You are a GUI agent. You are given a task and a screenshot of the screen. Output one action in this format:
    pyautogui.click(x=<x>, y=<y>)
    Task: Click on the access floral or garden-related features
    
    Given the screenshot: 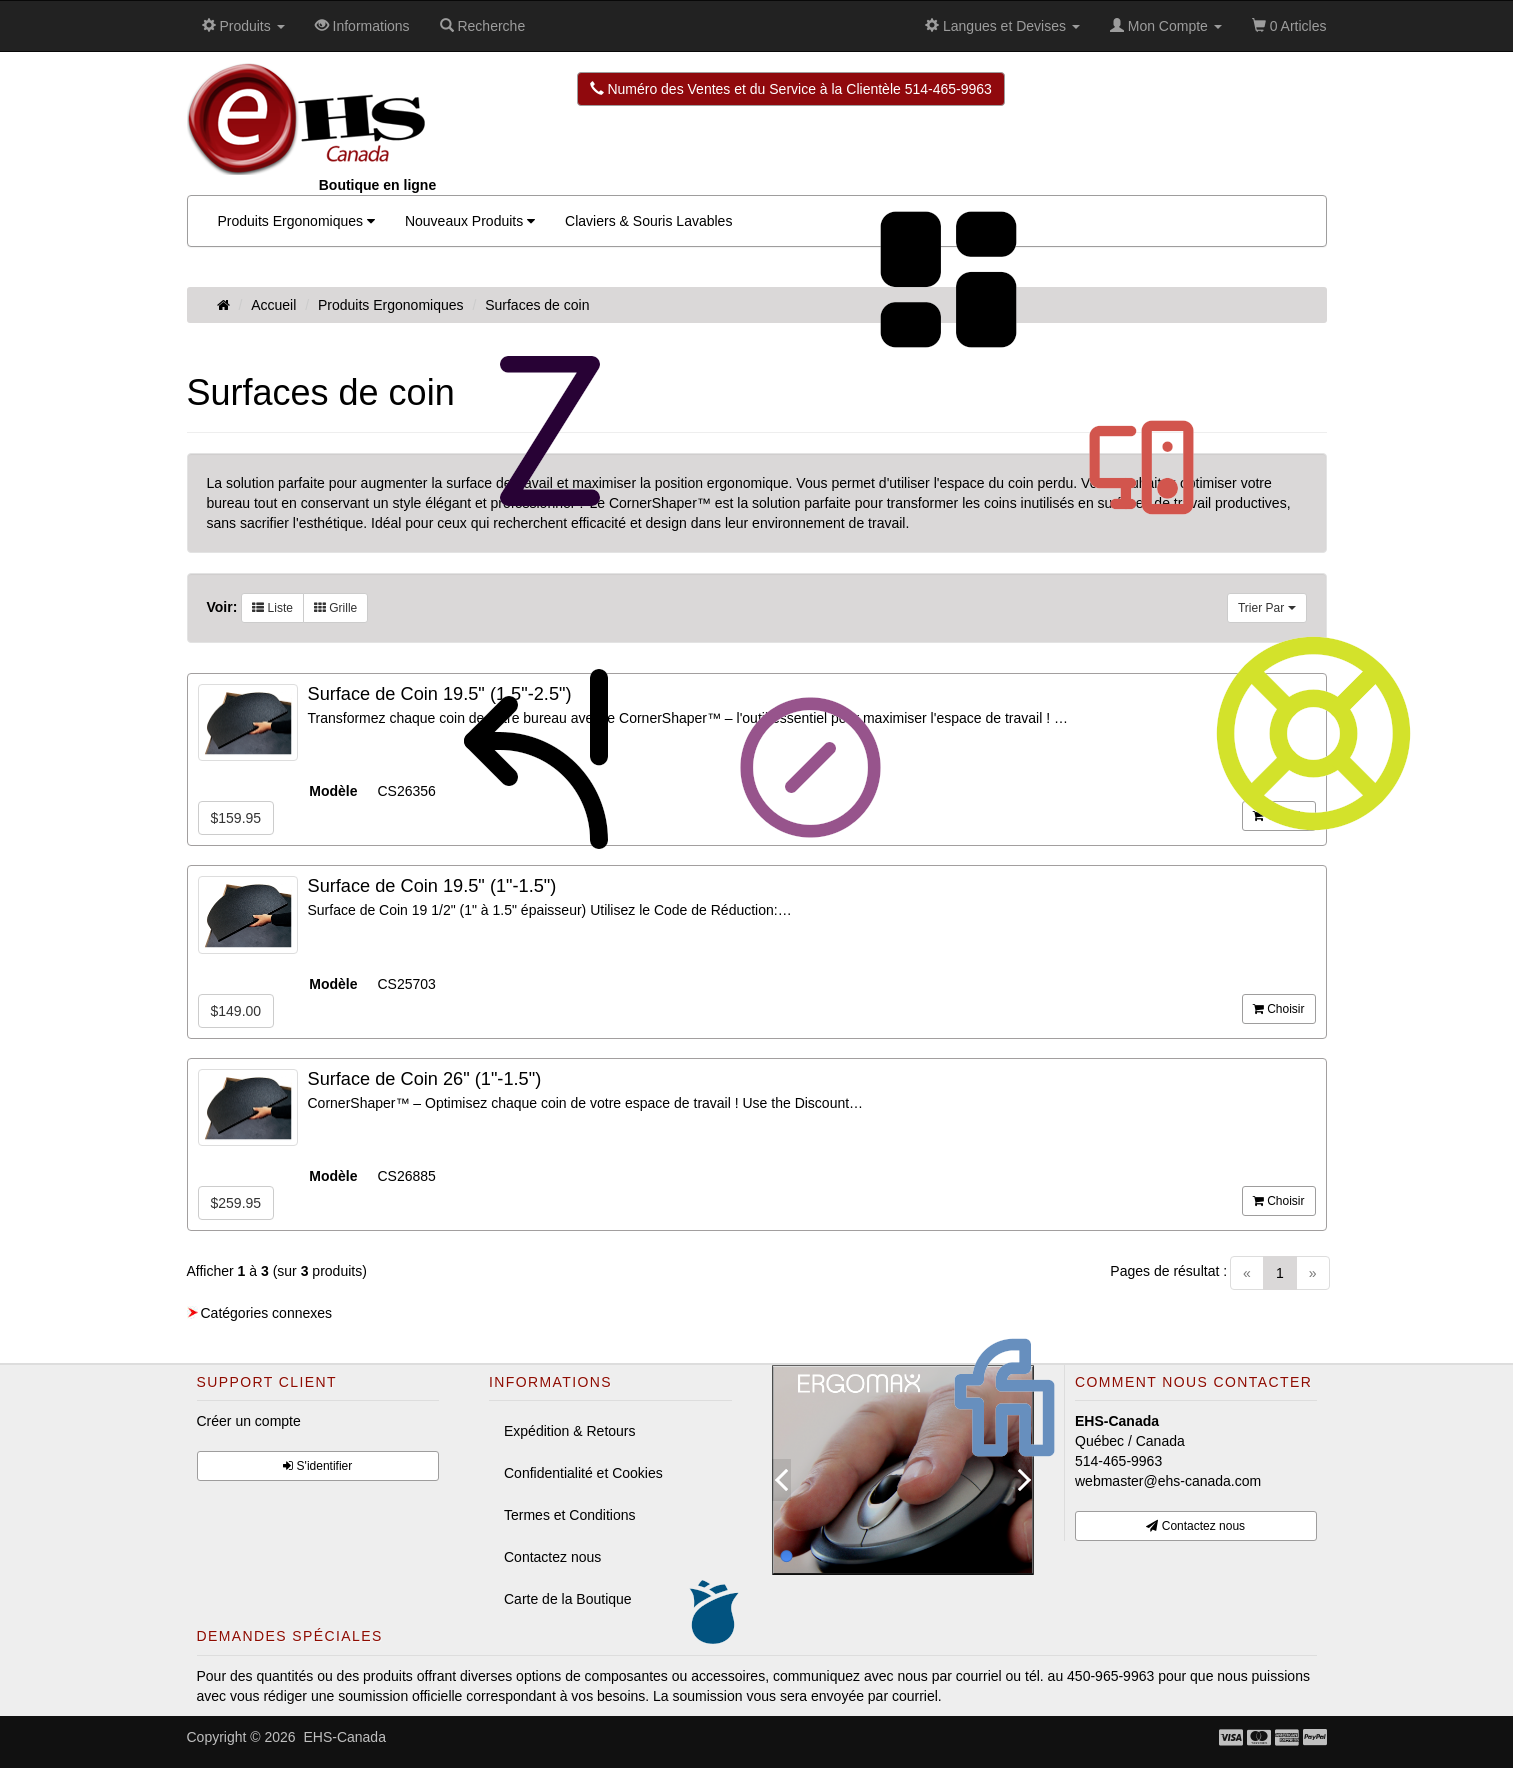 What is the action you would take?
    pyautogui.click(x=713, y=1612)
    